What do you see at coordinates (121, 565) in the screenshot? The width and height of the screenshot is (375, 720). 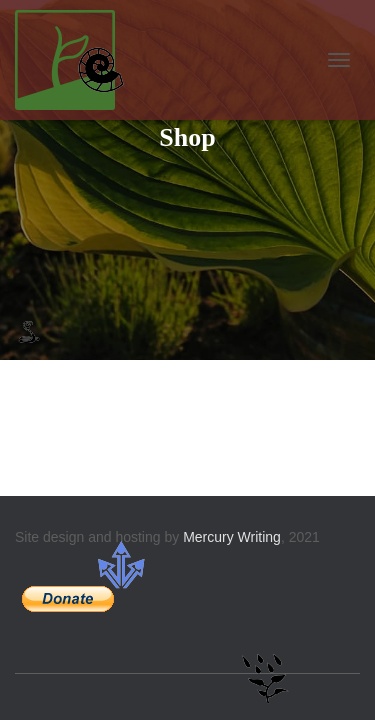 I see `indicates branching paths or multiple outcomes` at bounding box center [121, 565].